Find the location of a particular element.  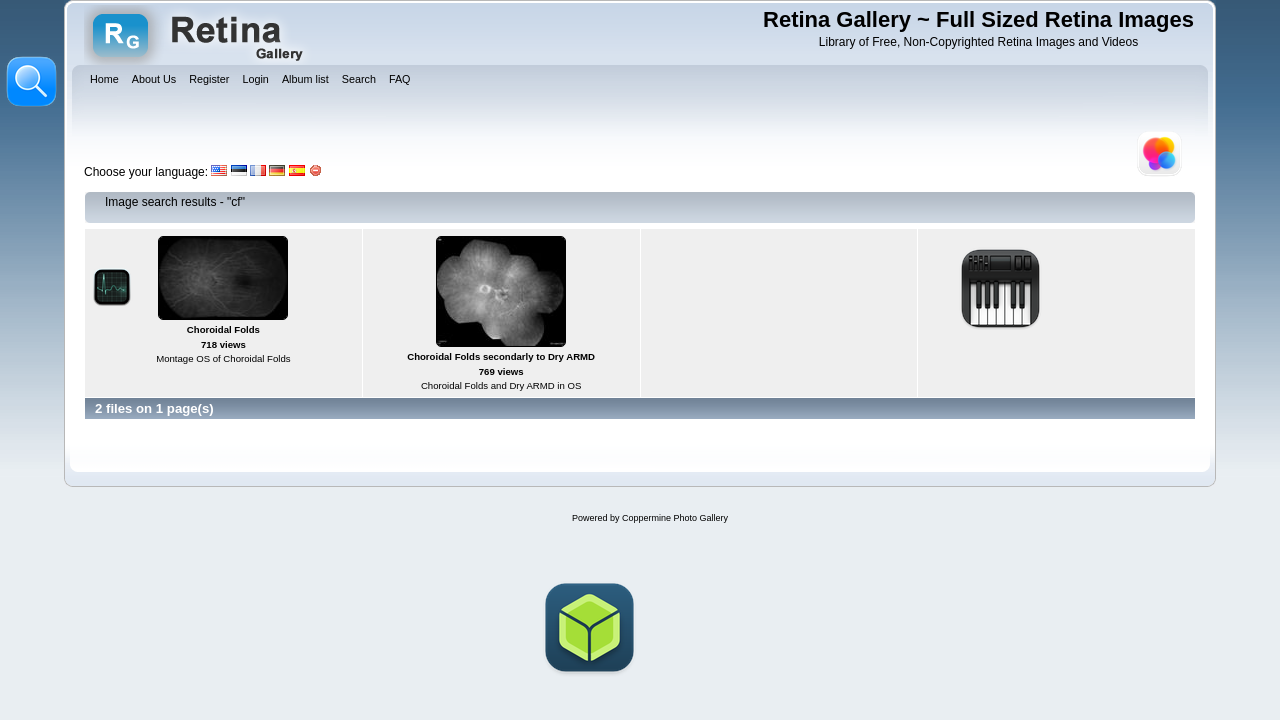

open activity monitor to view system performance is located at coordinates (112, 287).